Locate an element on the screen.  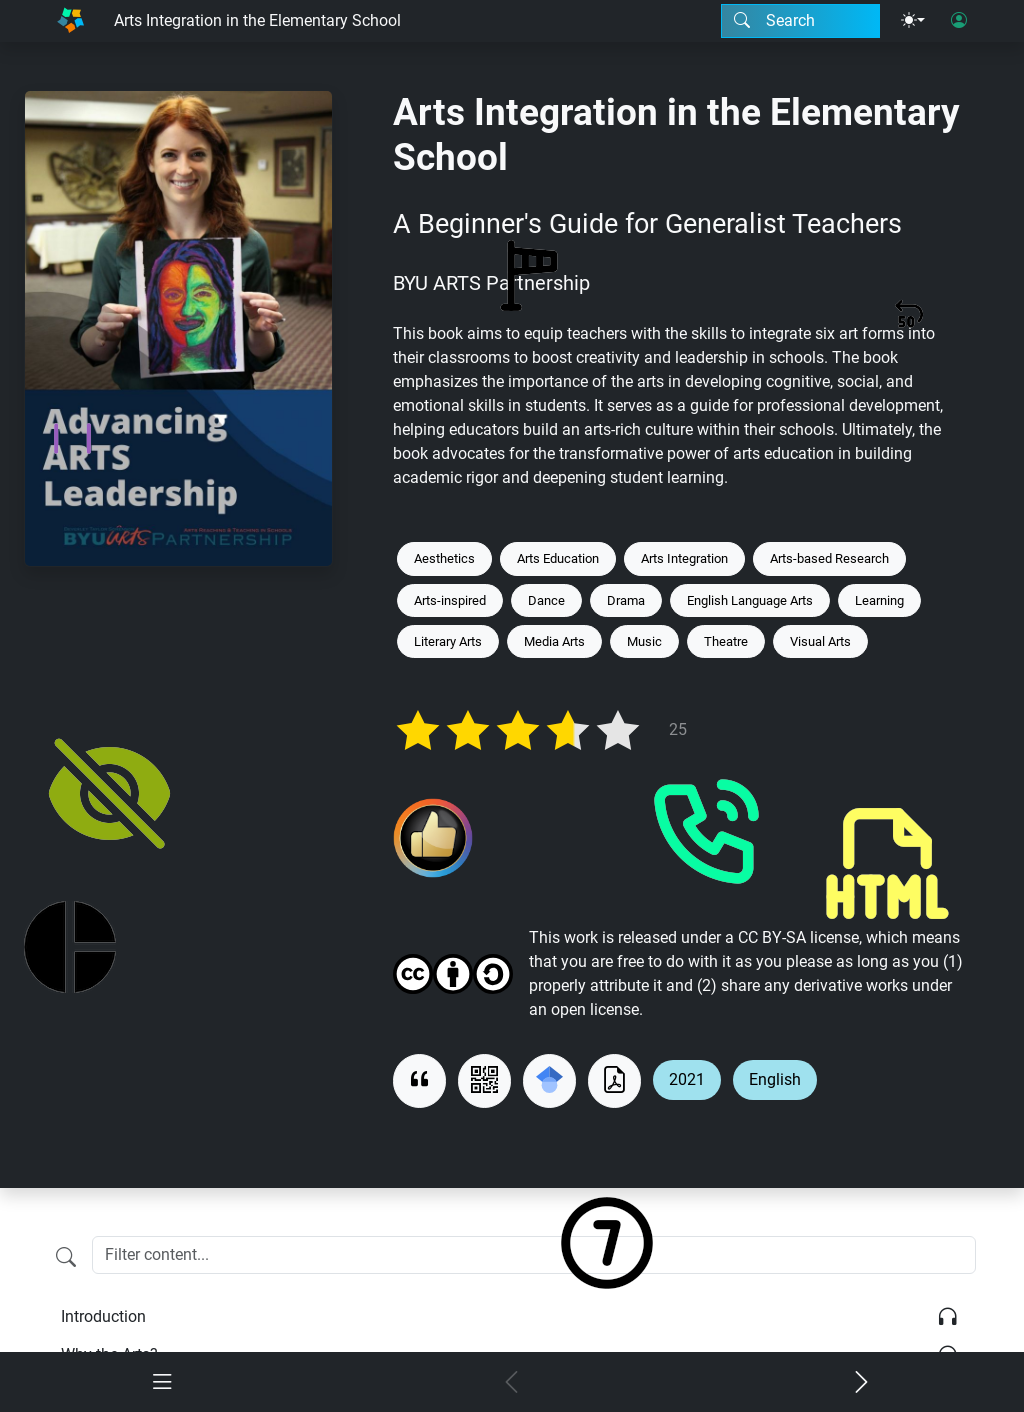
view data breakdown or statistics is located at coordinates (70, 947).